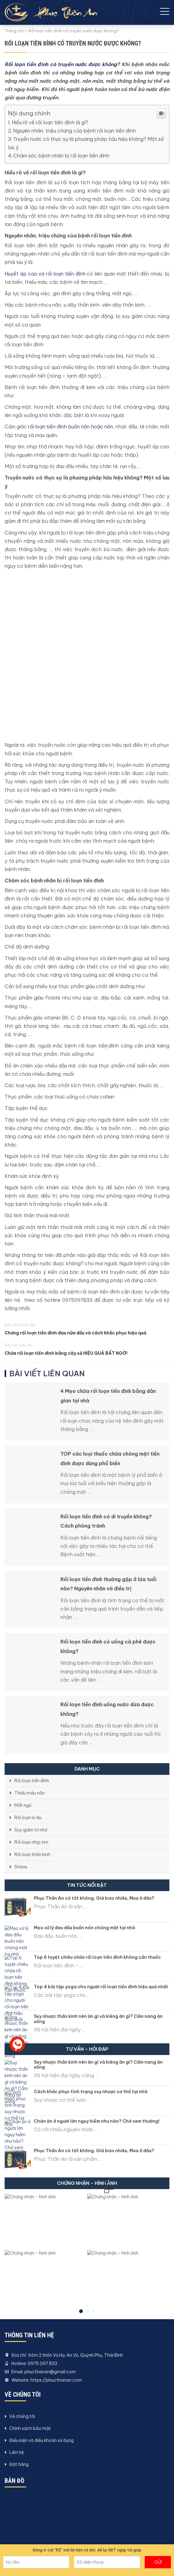 The width and height of the screenshot is (174, 2576). I want to click on applaud or show appreciation for content, so click(107, 1046).